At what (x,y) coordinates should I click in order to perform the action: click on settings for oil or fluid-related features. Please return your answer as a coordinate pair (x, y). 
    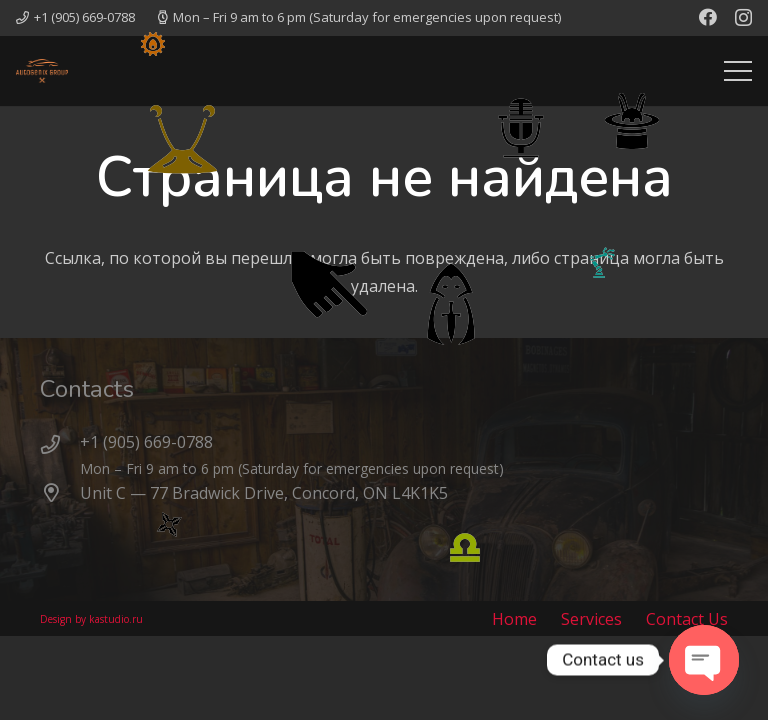
    Looking at the image, I should click on (153, 44).